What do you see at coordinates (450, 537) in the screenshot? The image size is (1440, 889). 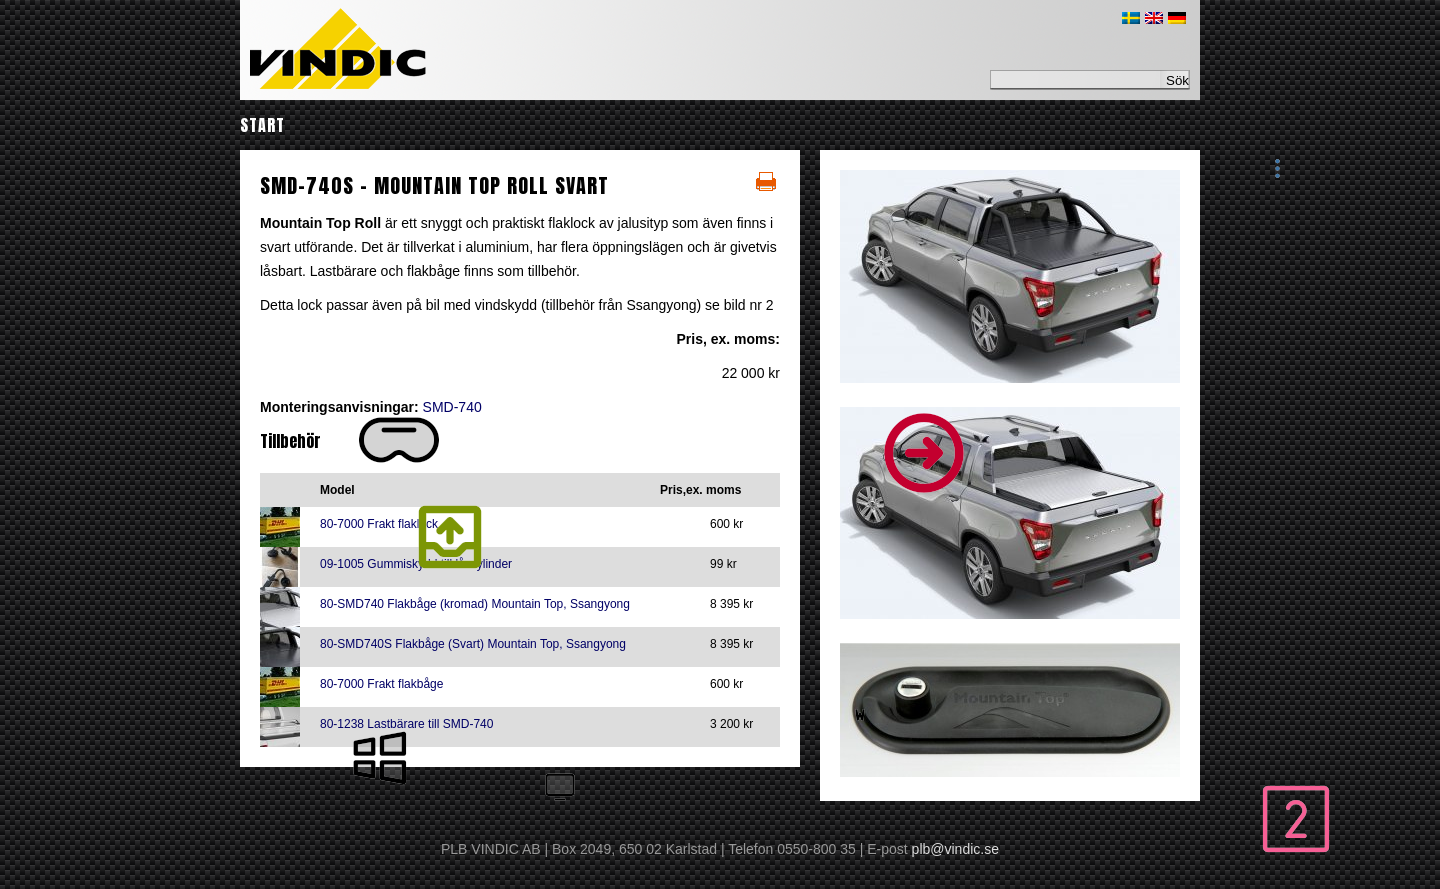 I see `upload file to inbox or tray` at bounding box center [450, 537].